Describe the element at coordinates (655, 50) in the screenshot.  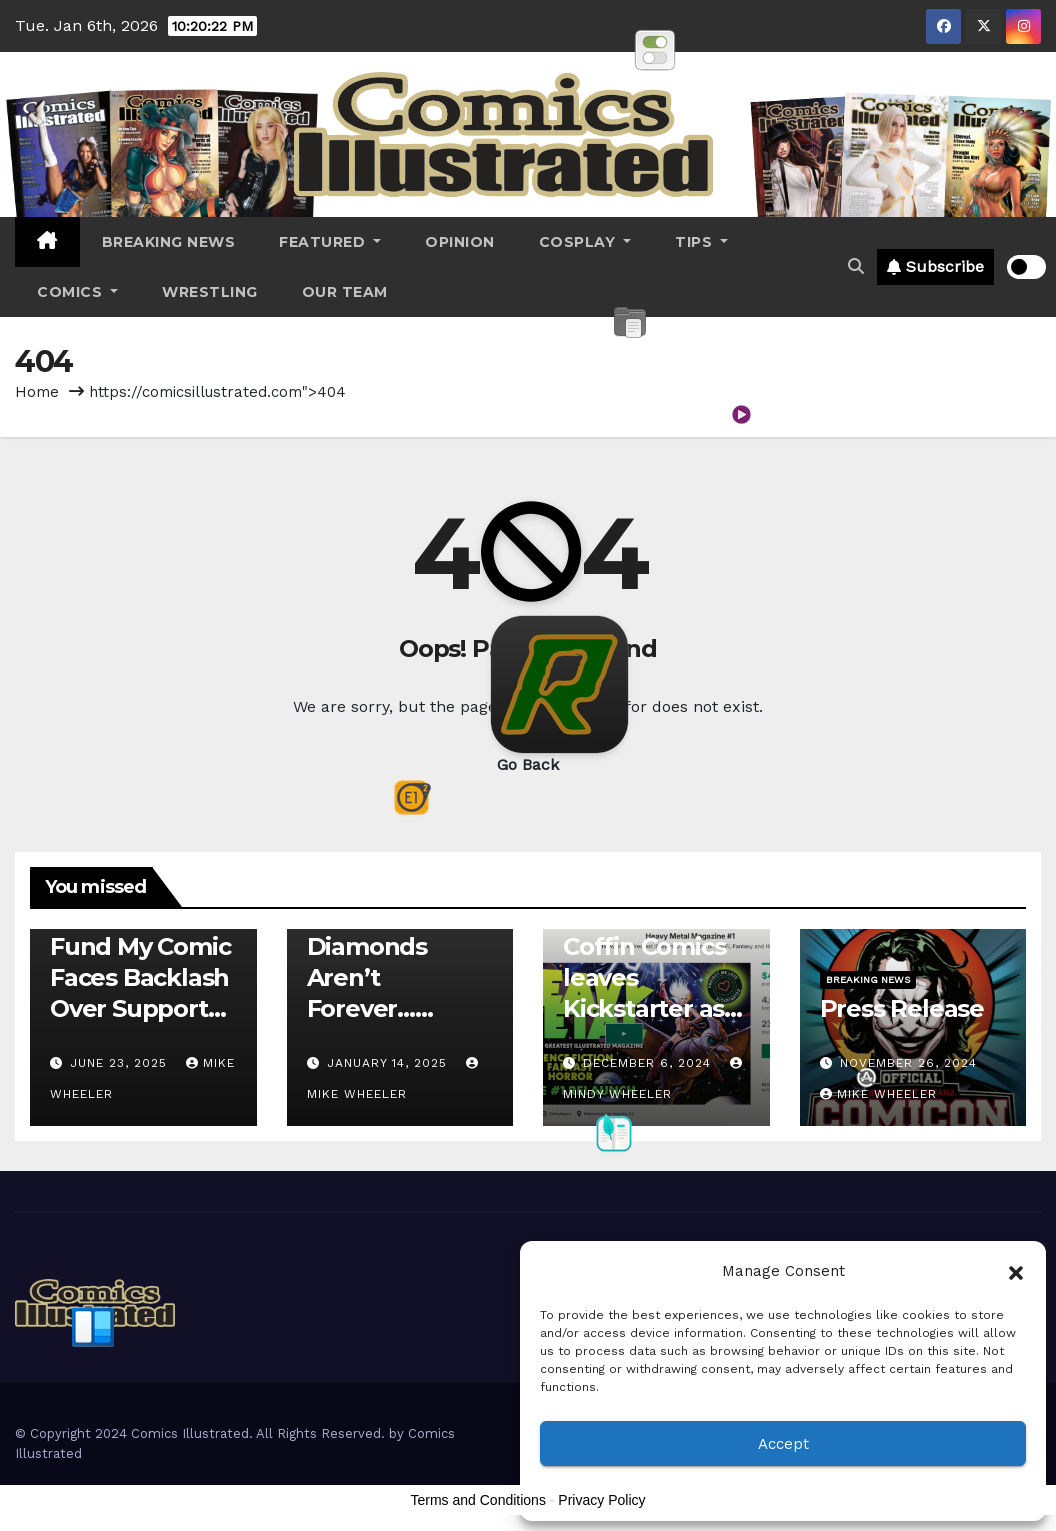
I see `open unity tweak tool settings` at that location.